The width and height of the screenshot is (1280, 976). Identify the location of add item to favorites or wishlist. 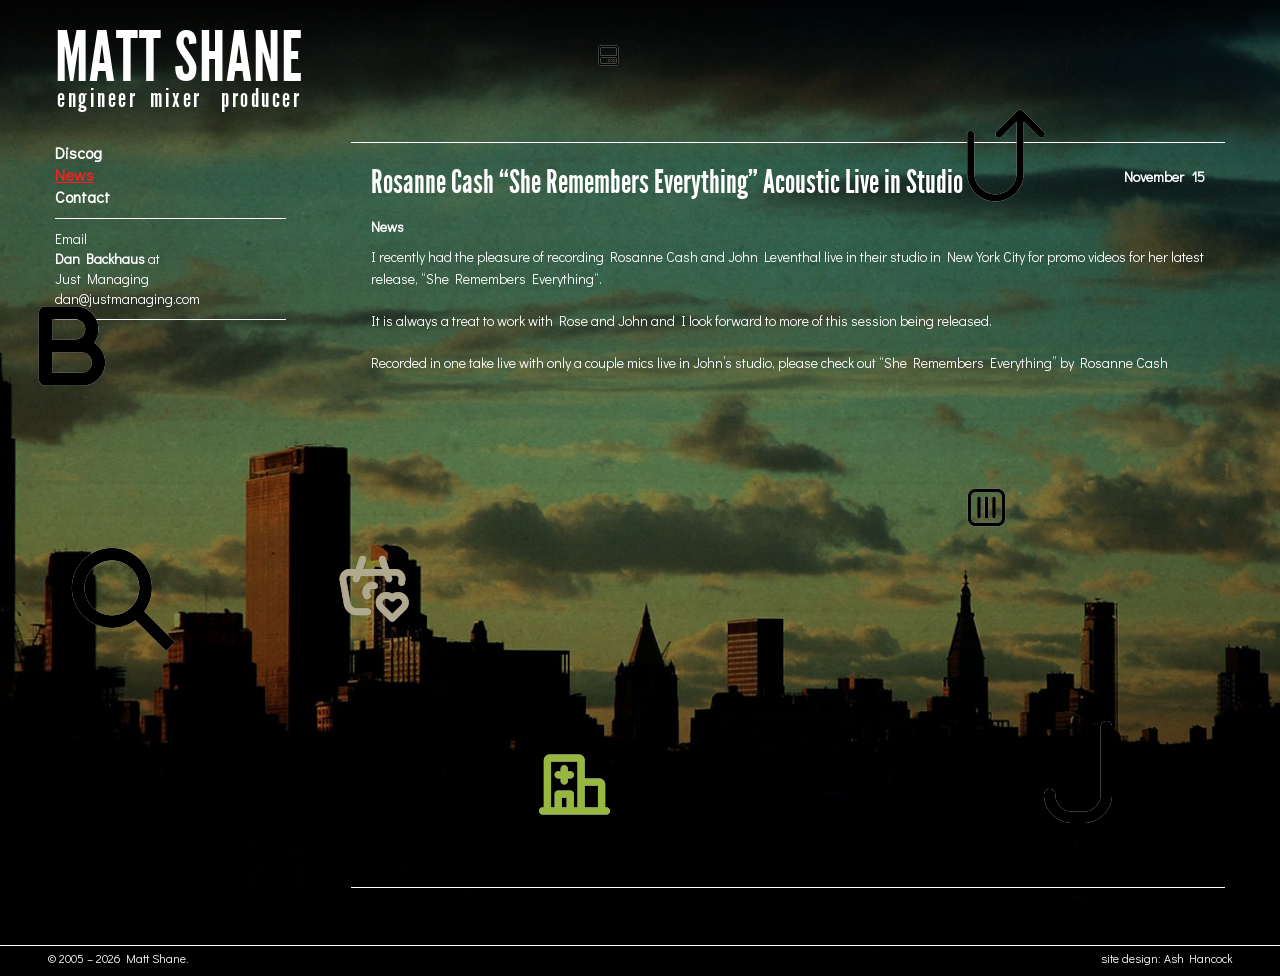
(372, 585).